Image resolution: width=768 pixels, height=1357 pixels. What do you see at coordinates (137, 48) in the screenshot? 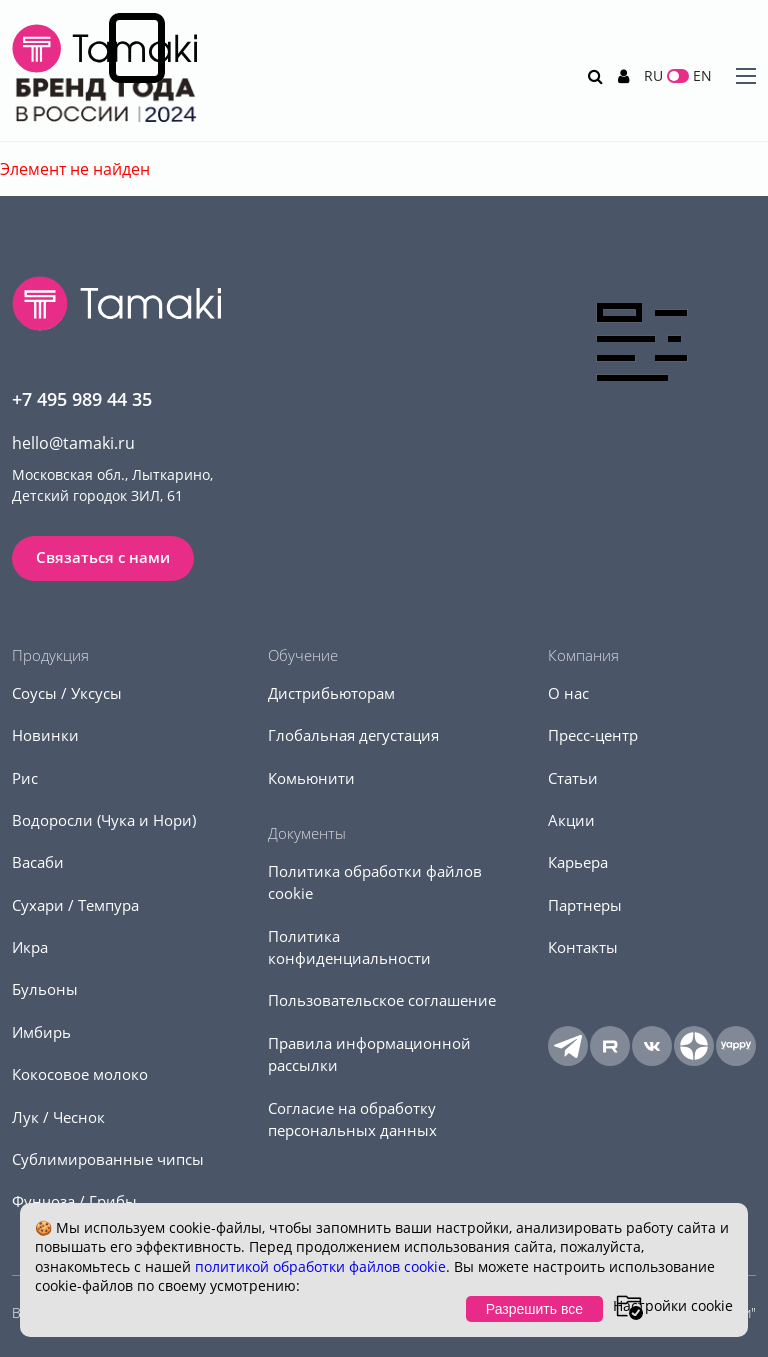
I see `represents a vertical card or panel layout` at bounding box center [137, 48].